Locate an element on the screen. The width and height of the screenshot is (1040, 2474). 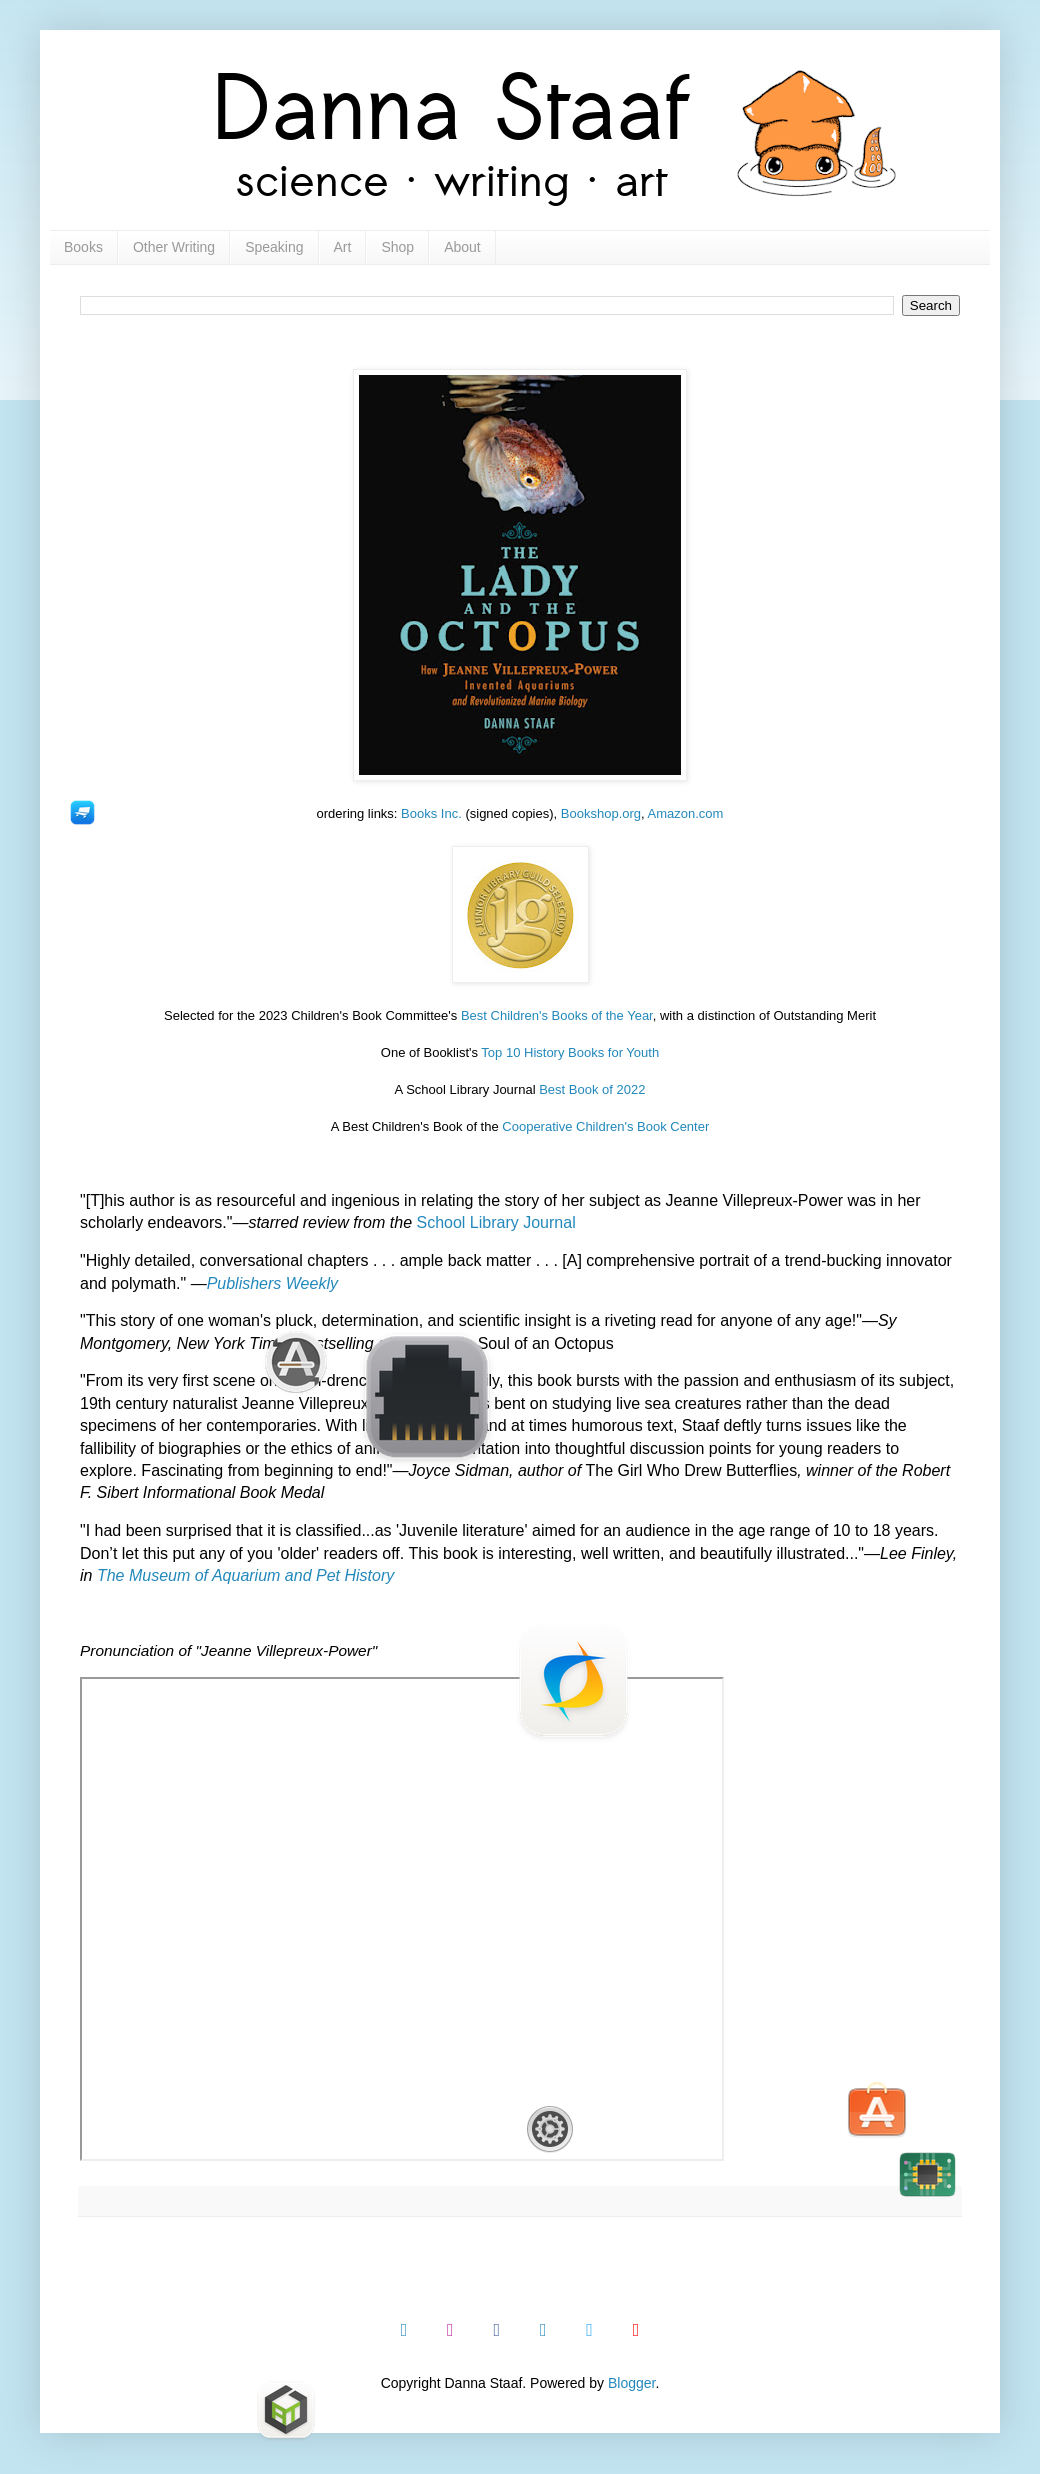
open system settings is located at coordinates (550, 2129).